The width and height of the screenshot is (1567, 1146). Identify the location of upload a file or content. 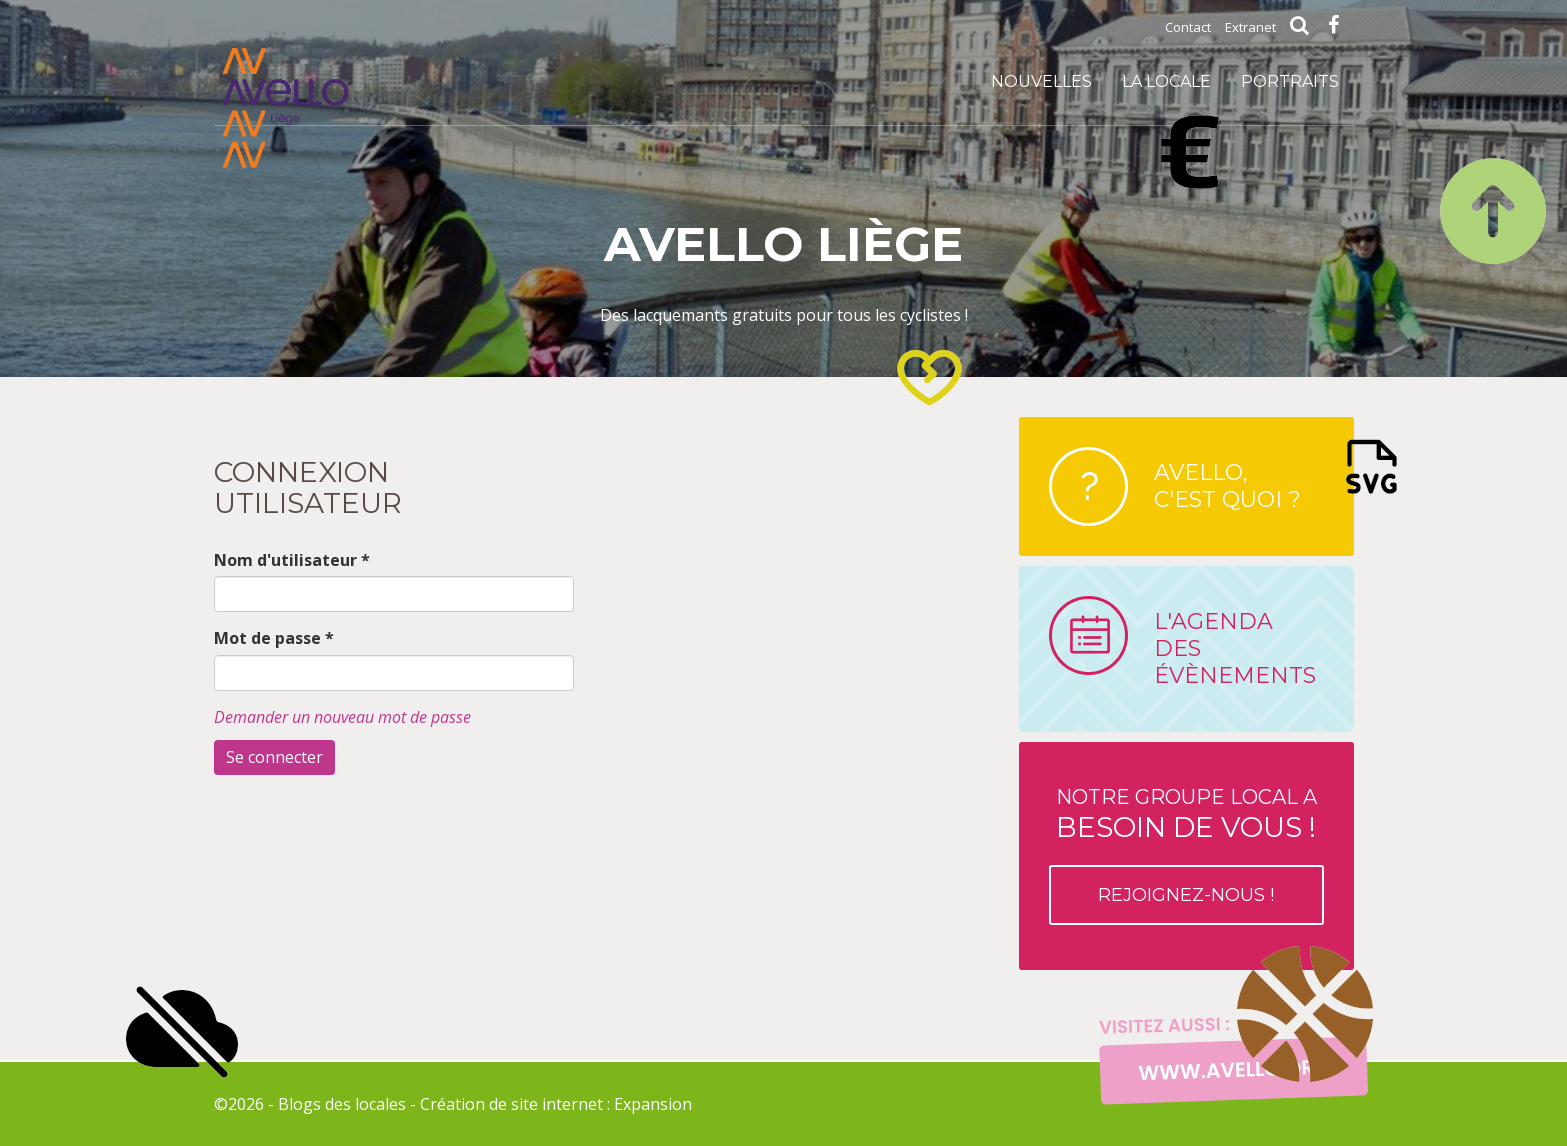
(1493, 211).